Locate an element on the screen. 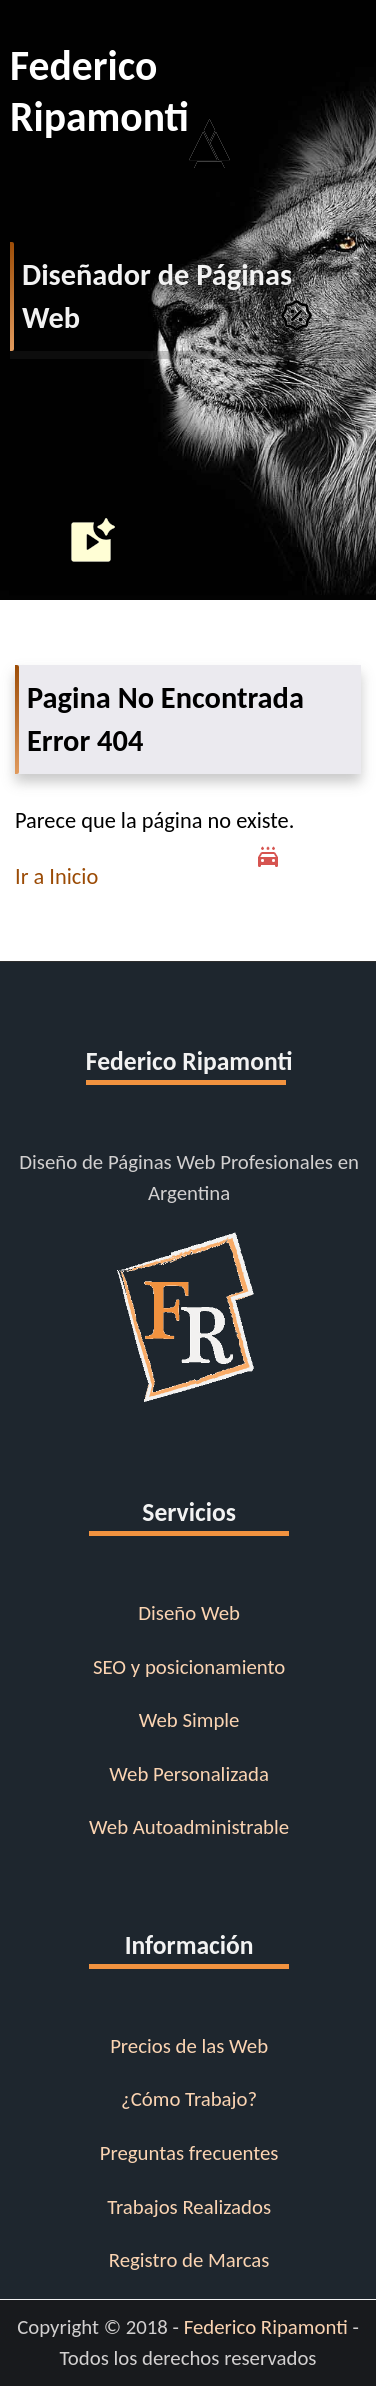 The image size is (376, 2386). find nearby car wash locations is located at coordinates (268, 856).